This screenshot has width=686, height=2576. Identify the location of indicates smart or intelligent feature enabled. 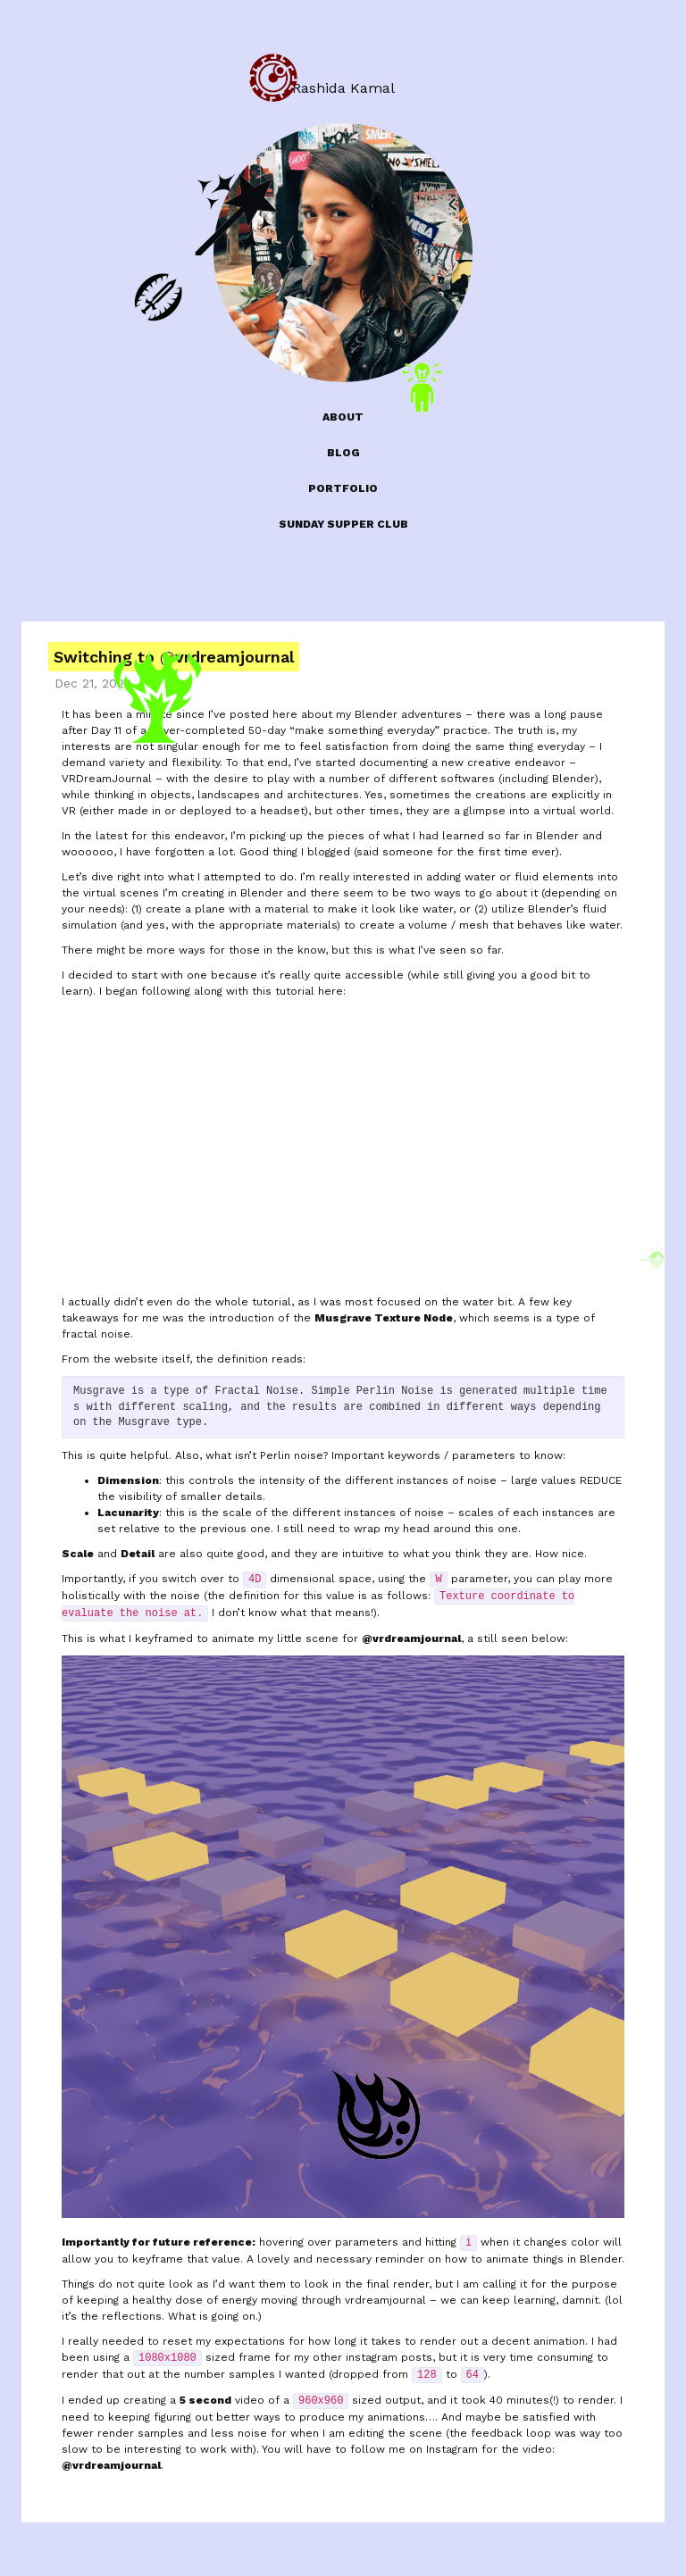
(422, 387).